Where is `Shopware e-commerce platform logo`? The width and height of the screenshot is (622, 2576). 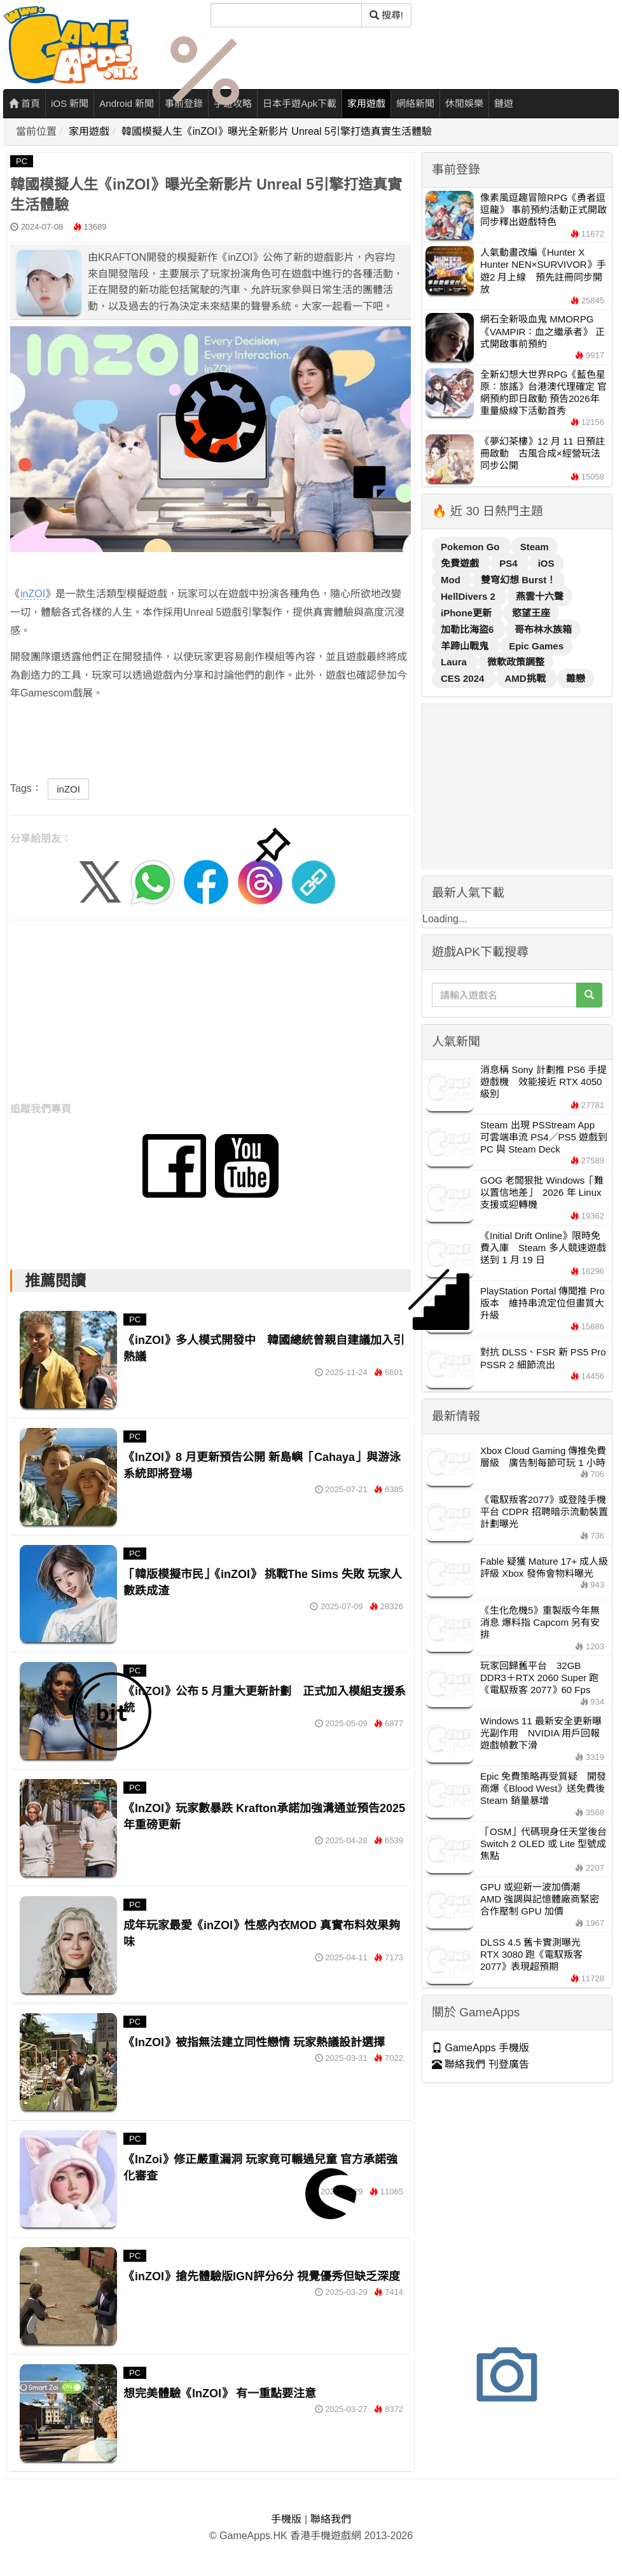
Shopware e-commerce platform logo is located at coordinates (331, 2194).